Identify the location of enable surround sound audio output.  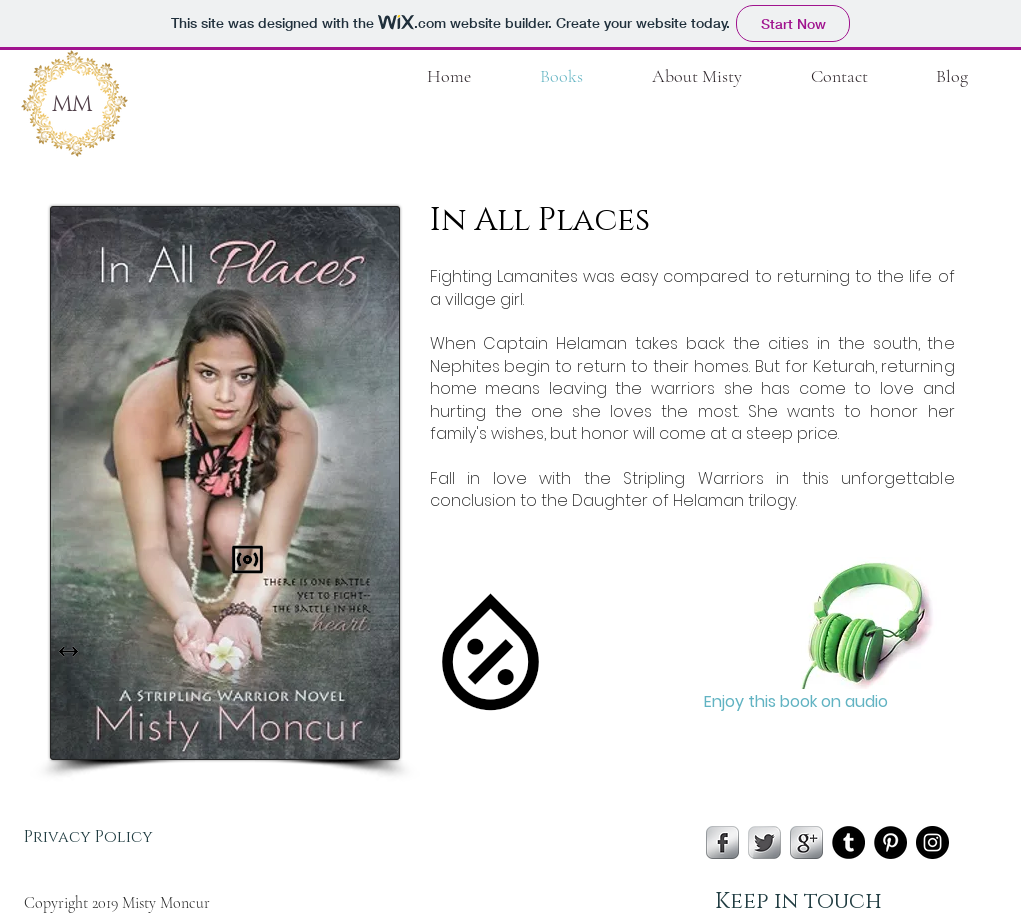
(247, 559).